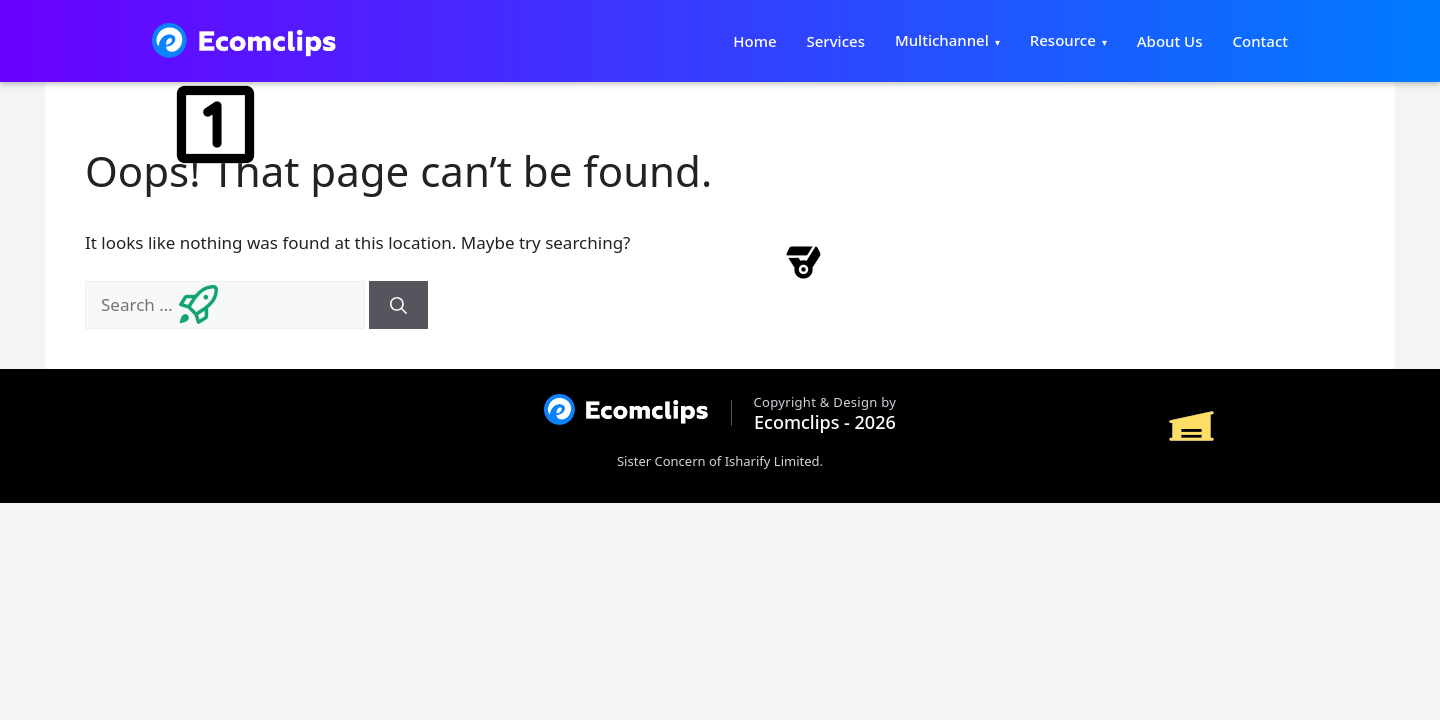  I want to click on view achievements or awards, so click(803, 262).